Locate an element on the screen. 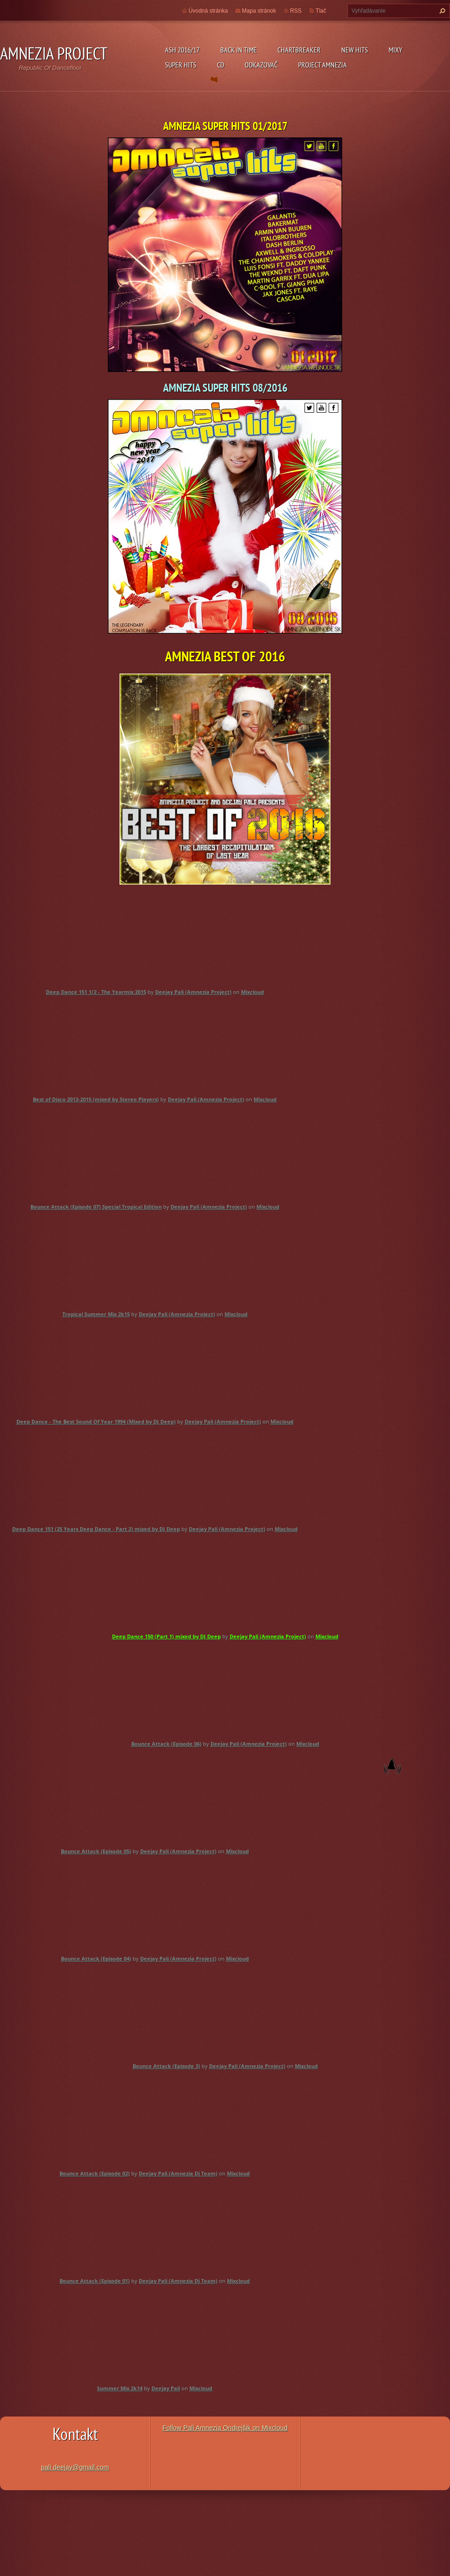  select Libya on the map is located at coordinates (214, 79).